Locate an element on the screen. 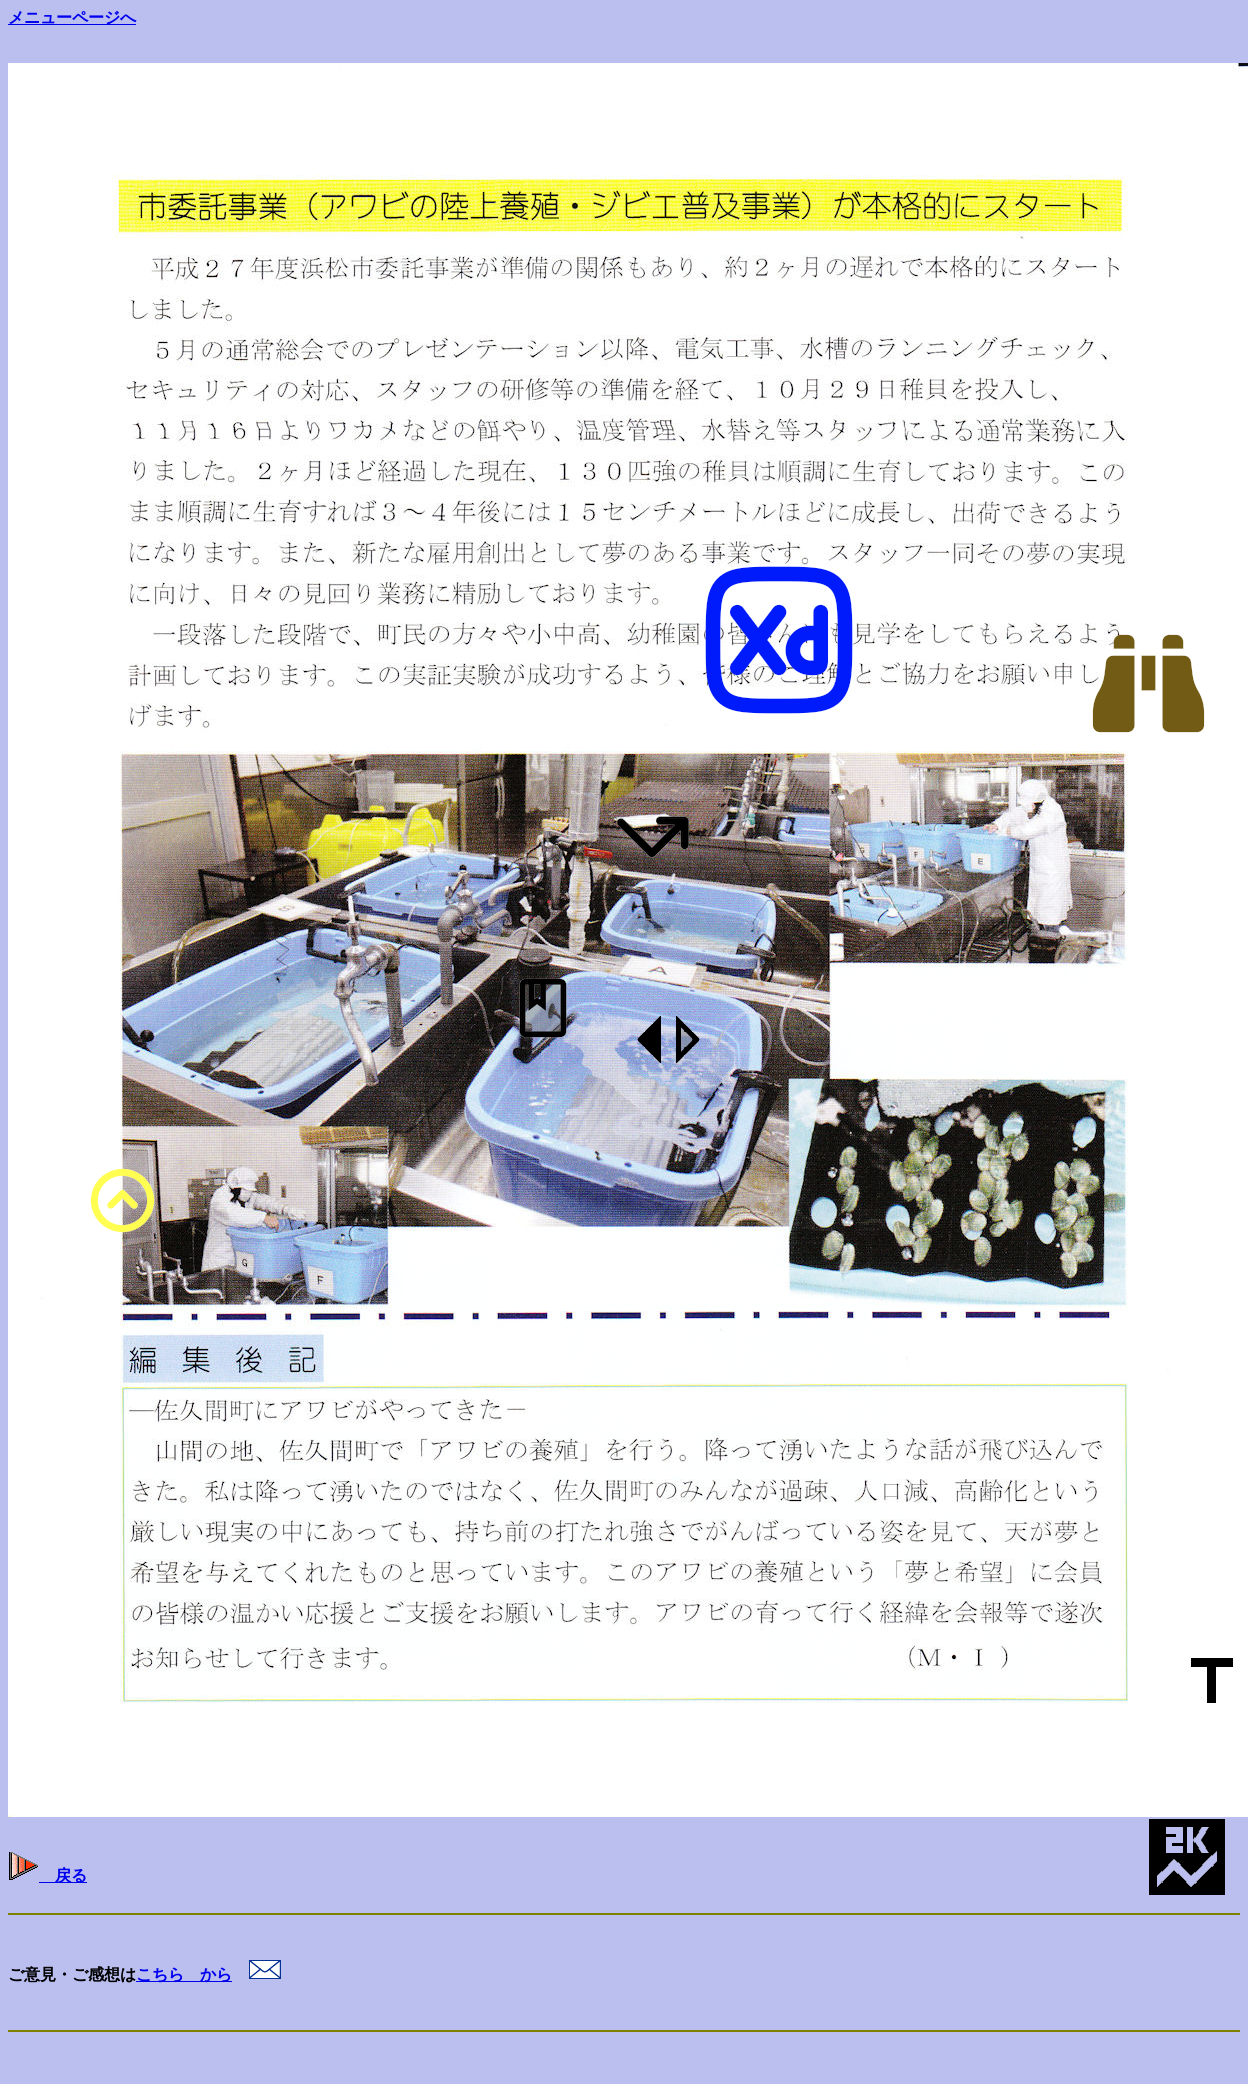  view score or performance metrics is located at coordinates (1187, 1857).